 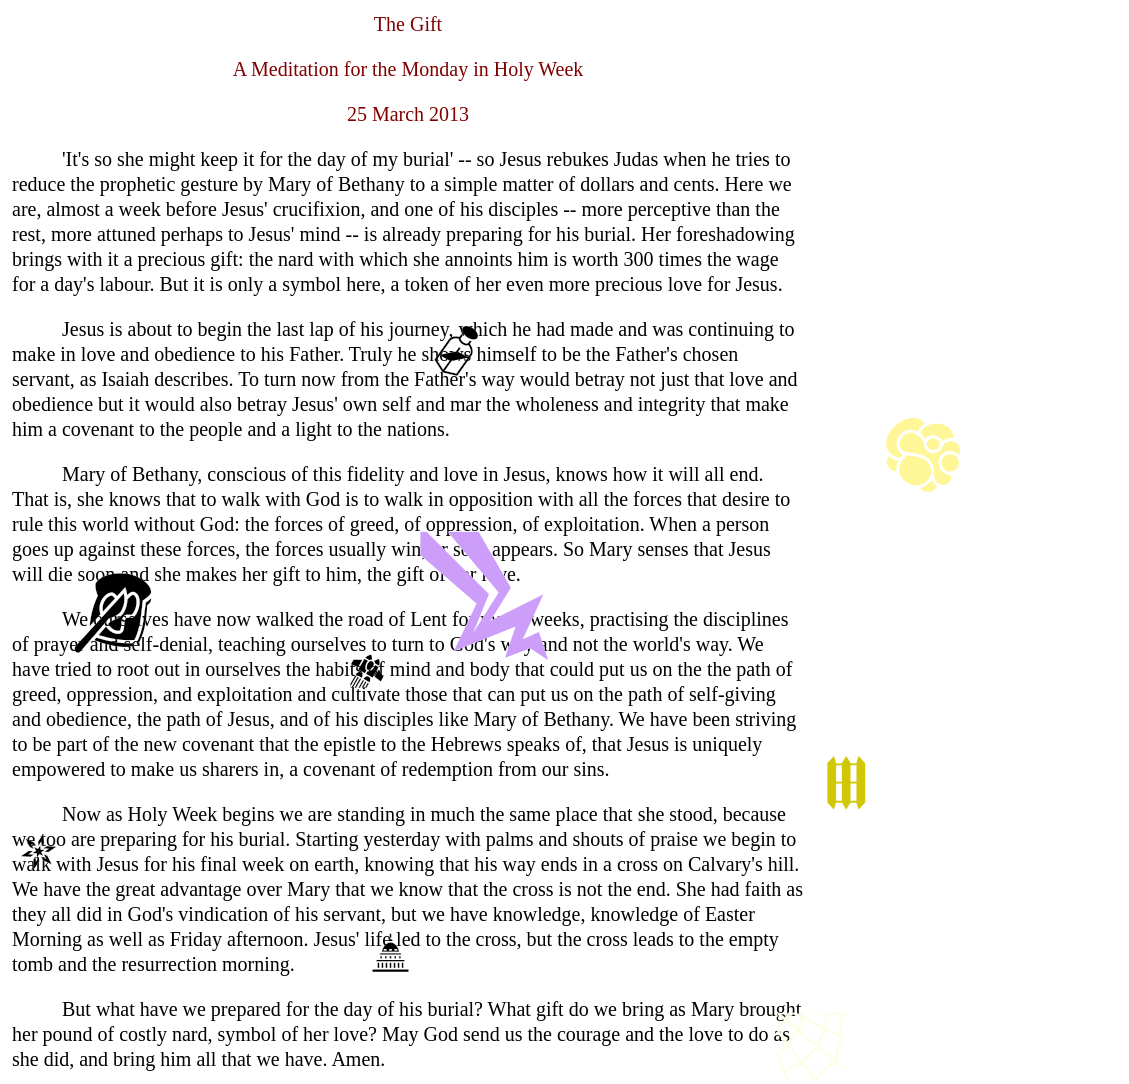 I want to click on breakfast or food-related game item, so click(x=113, y=613).